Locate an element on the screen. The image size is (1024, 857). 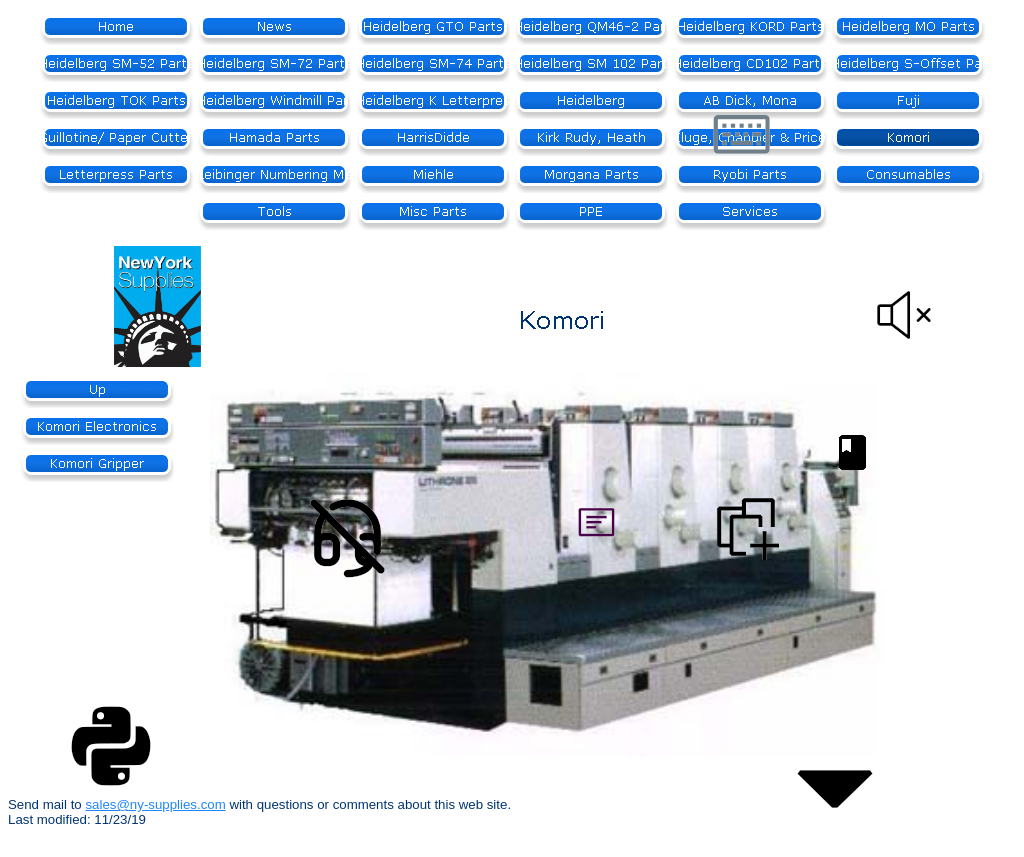
mute or disable headset audio is located at coordinates (347, 536).